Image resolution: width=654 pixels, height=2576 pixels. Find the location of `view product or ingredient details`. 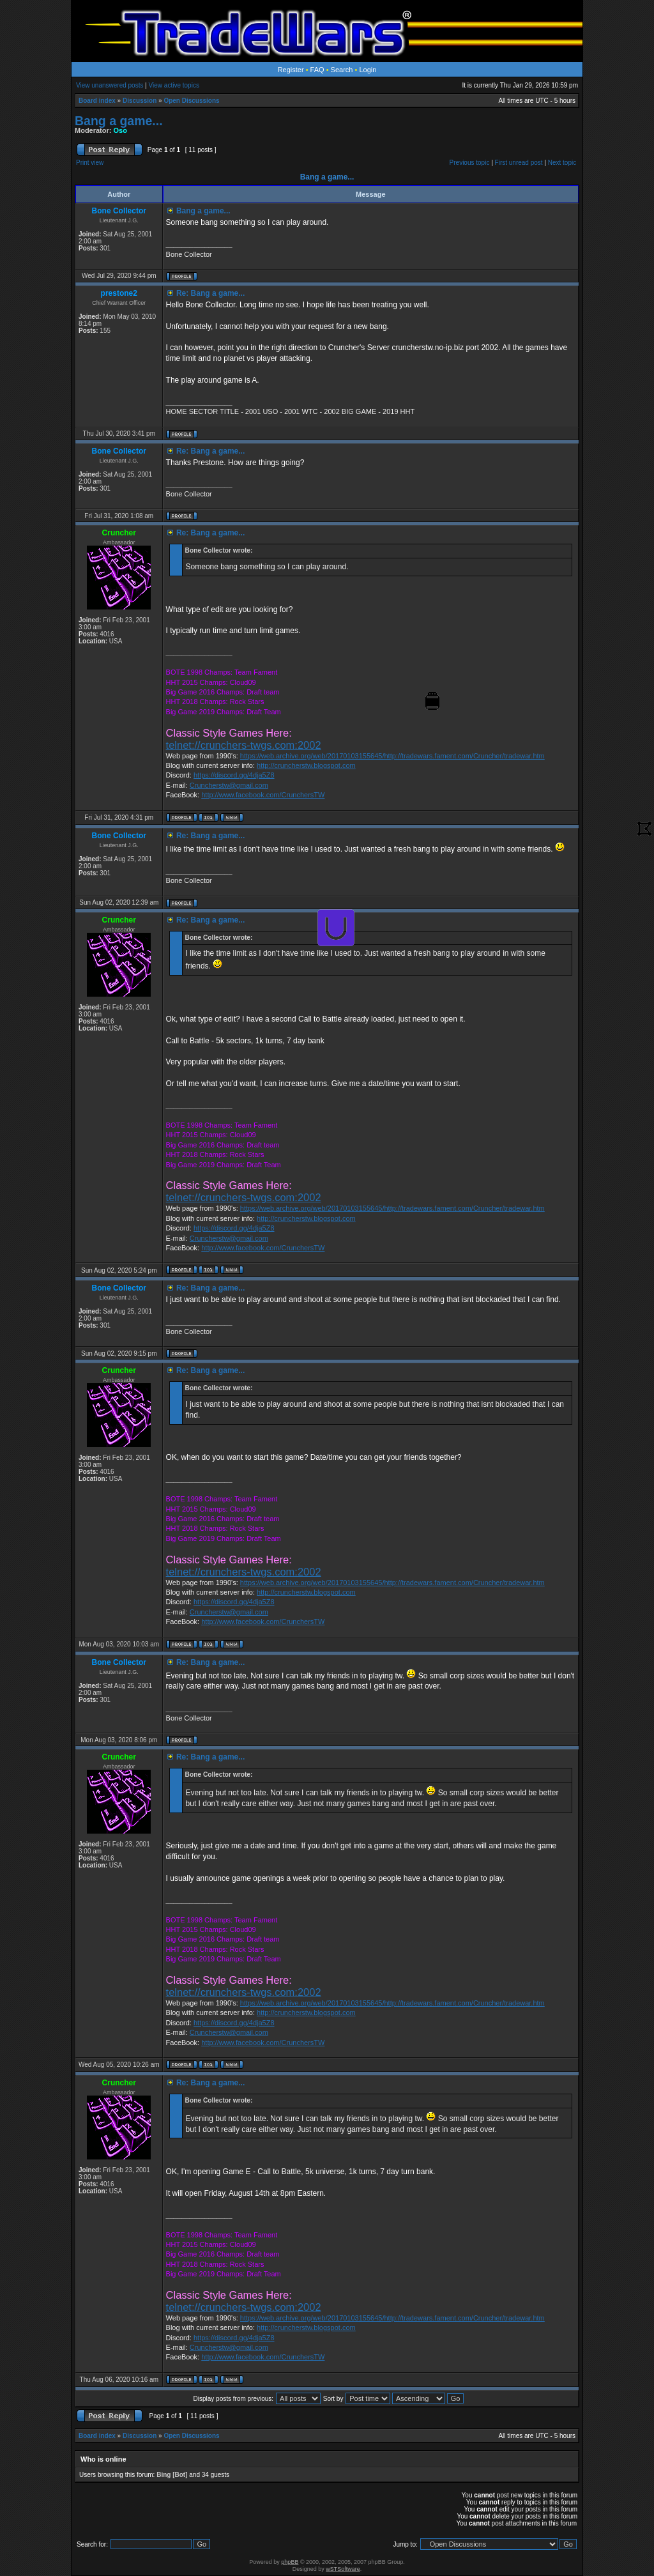

view product or ingredient details is located at coordinates (432, 701).